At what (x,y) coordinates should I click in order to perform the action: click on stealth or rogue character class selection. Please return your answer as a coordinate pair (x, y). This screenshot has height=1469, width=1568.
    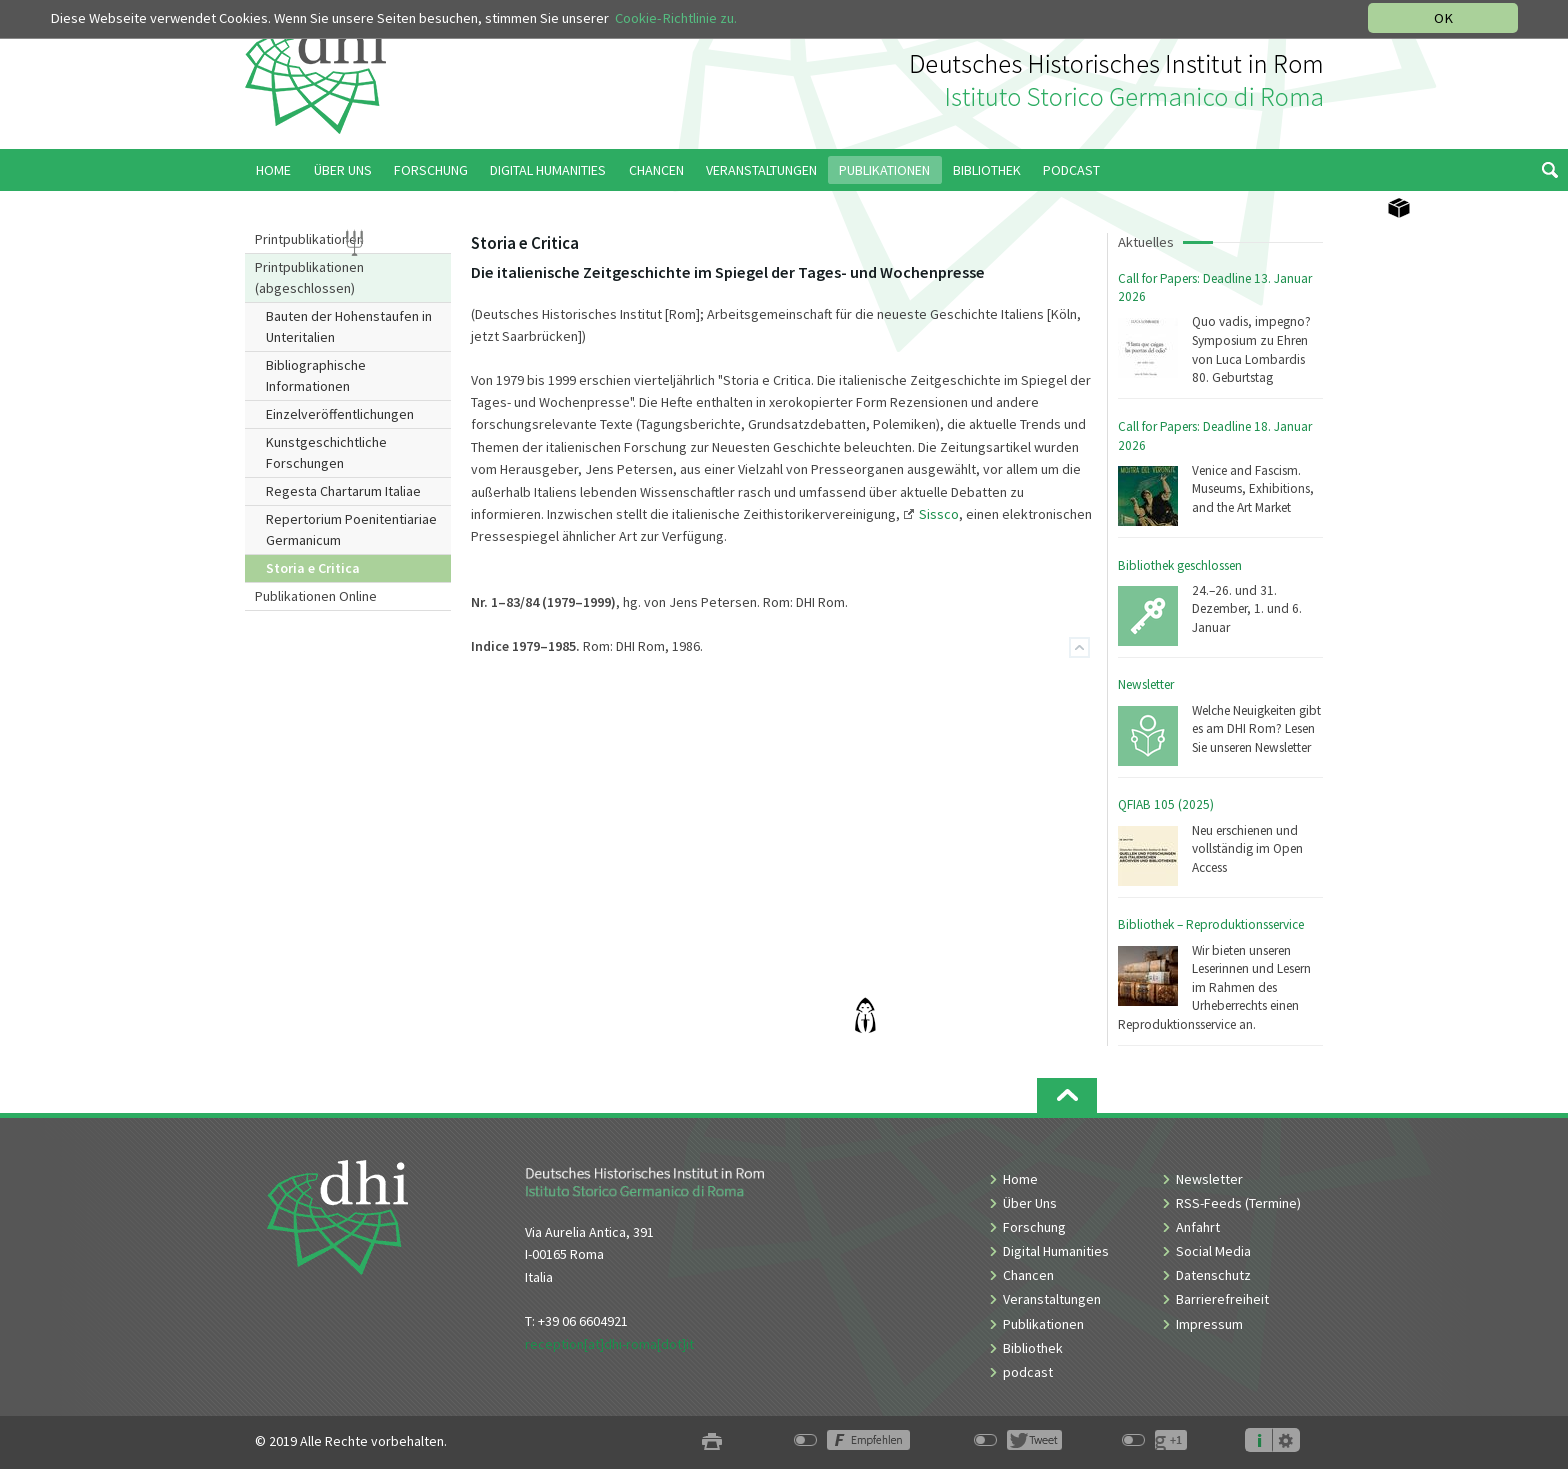
    Looking at the image, I should click on (865, 1015).